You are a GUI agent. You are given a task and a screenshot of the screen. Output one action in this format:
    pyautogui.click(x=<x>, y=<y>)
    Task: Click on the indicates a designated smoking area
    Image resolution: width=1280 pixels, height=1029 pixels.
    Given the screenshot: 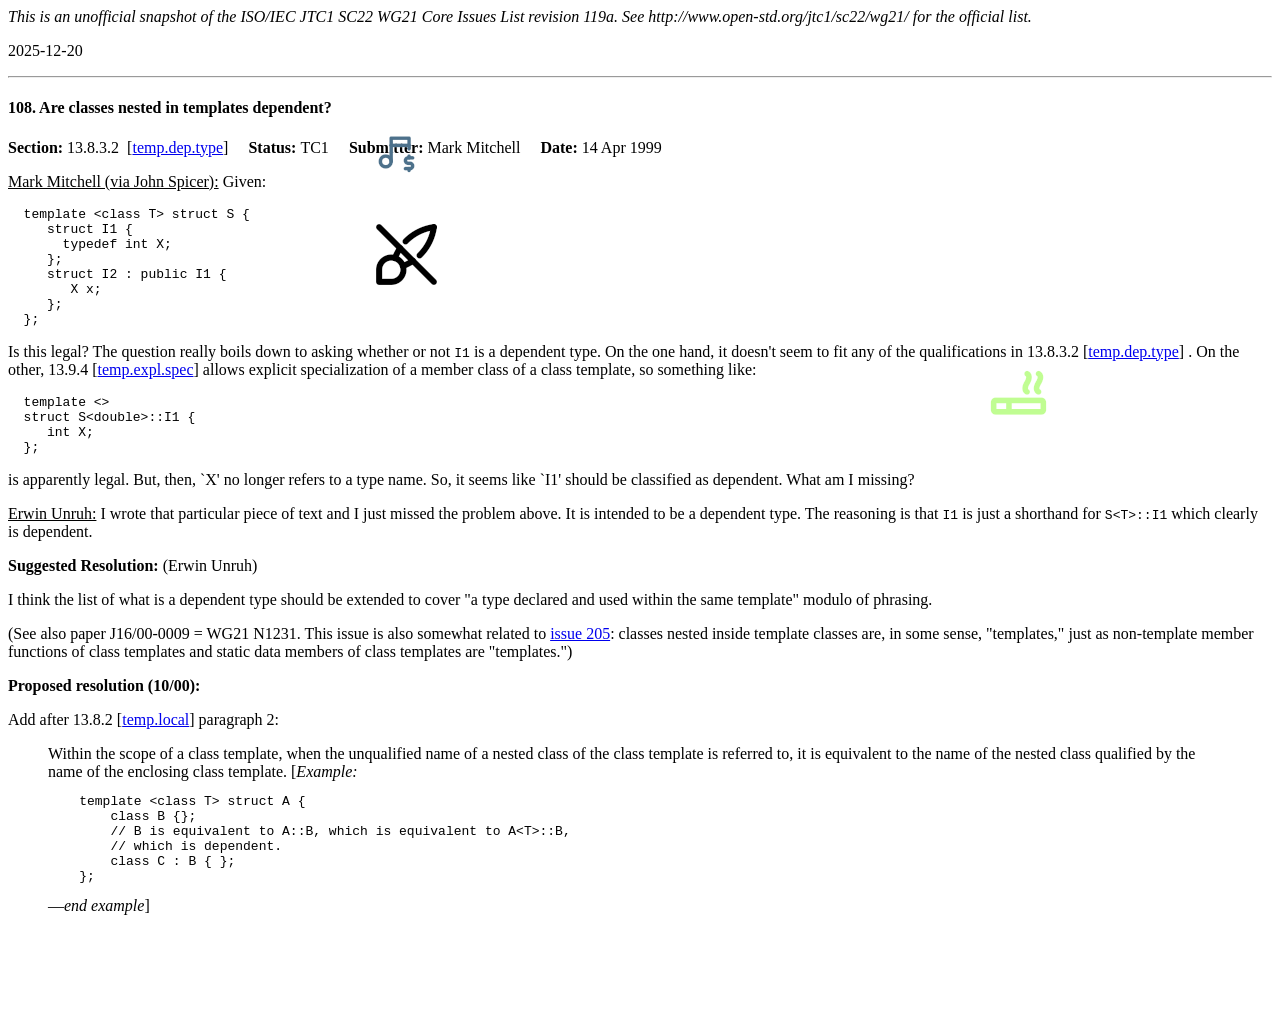 What is the action you would take?
    pyautogui.click(x=1018, y=398)
    